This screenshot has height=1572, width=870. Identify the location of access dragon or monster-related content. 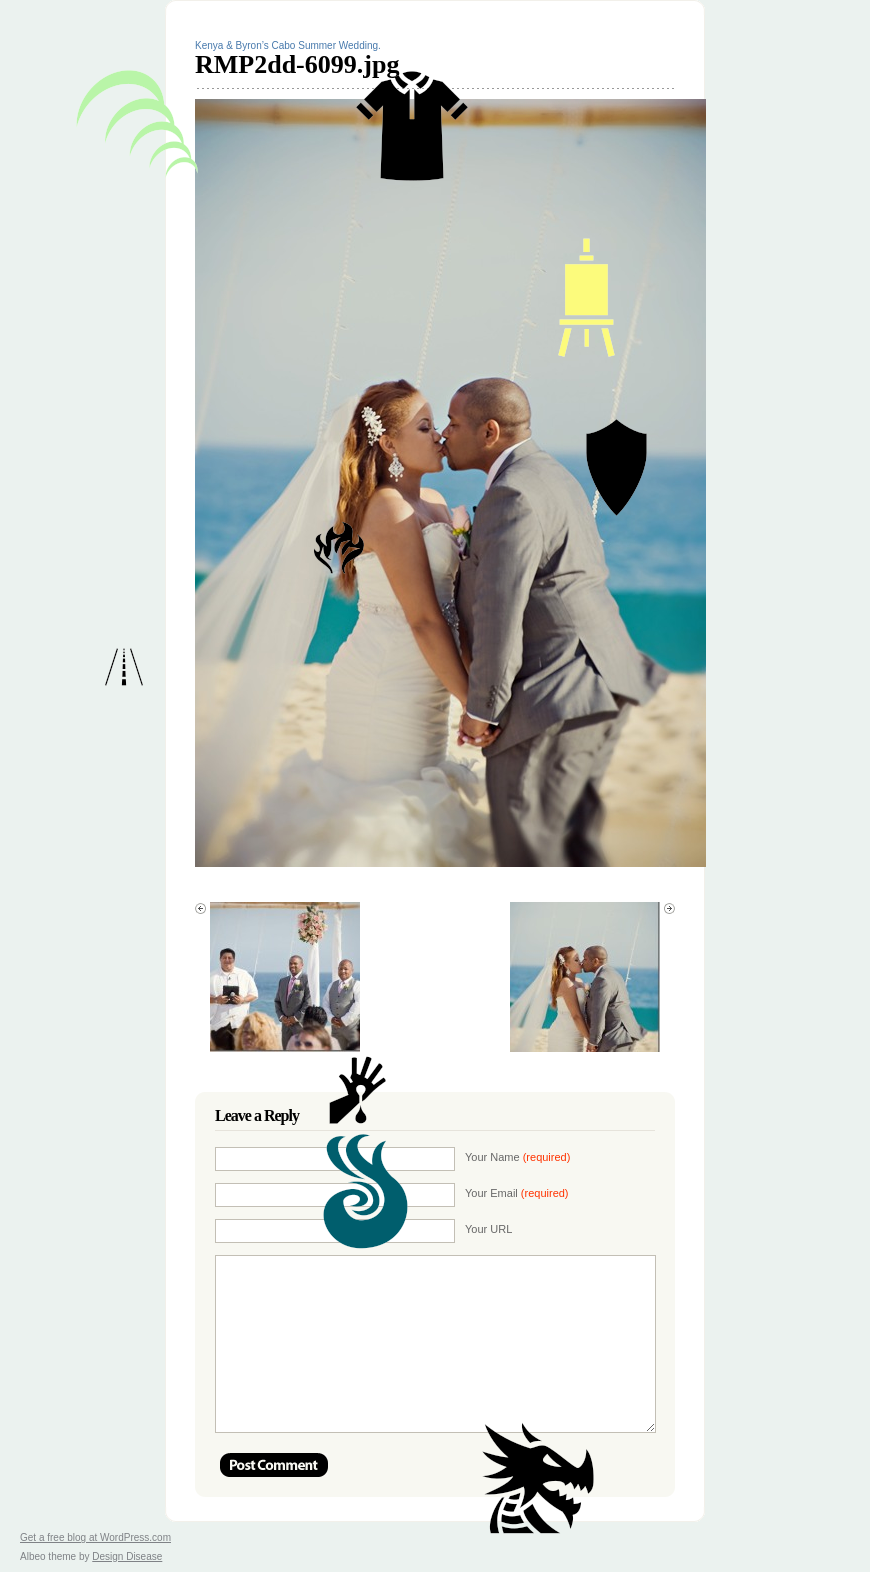
(538, 1478).